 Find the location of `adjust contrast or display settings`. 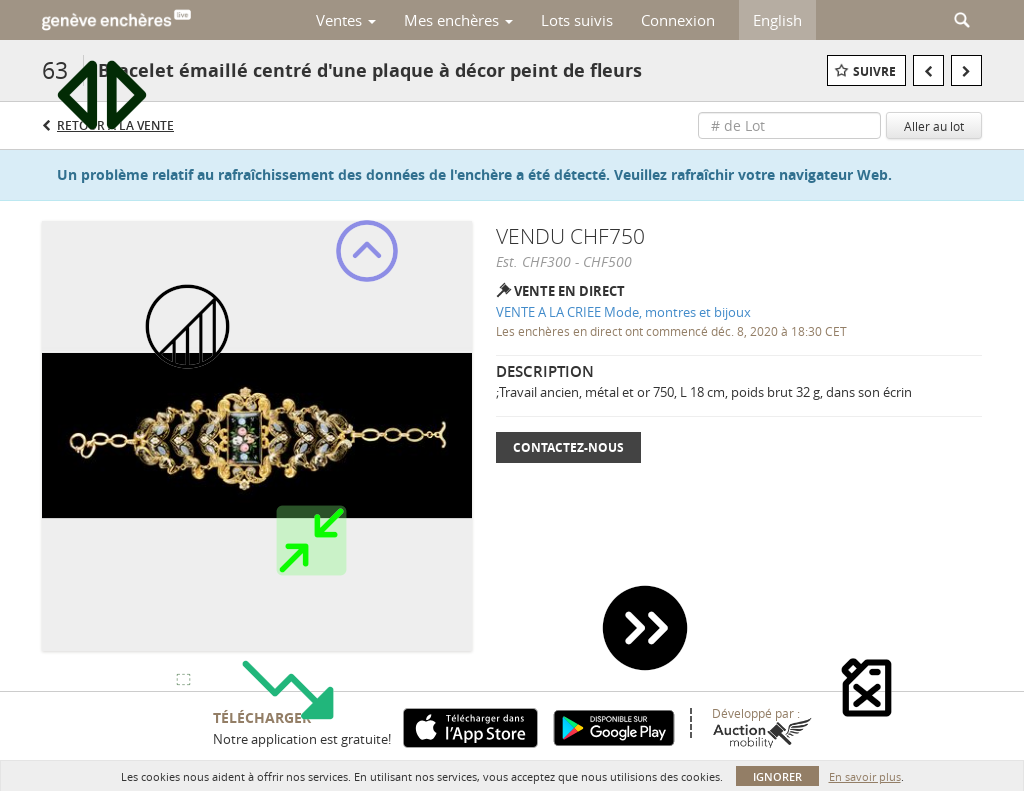

adjust contrast or display settings is located at coordinates (187, 326).